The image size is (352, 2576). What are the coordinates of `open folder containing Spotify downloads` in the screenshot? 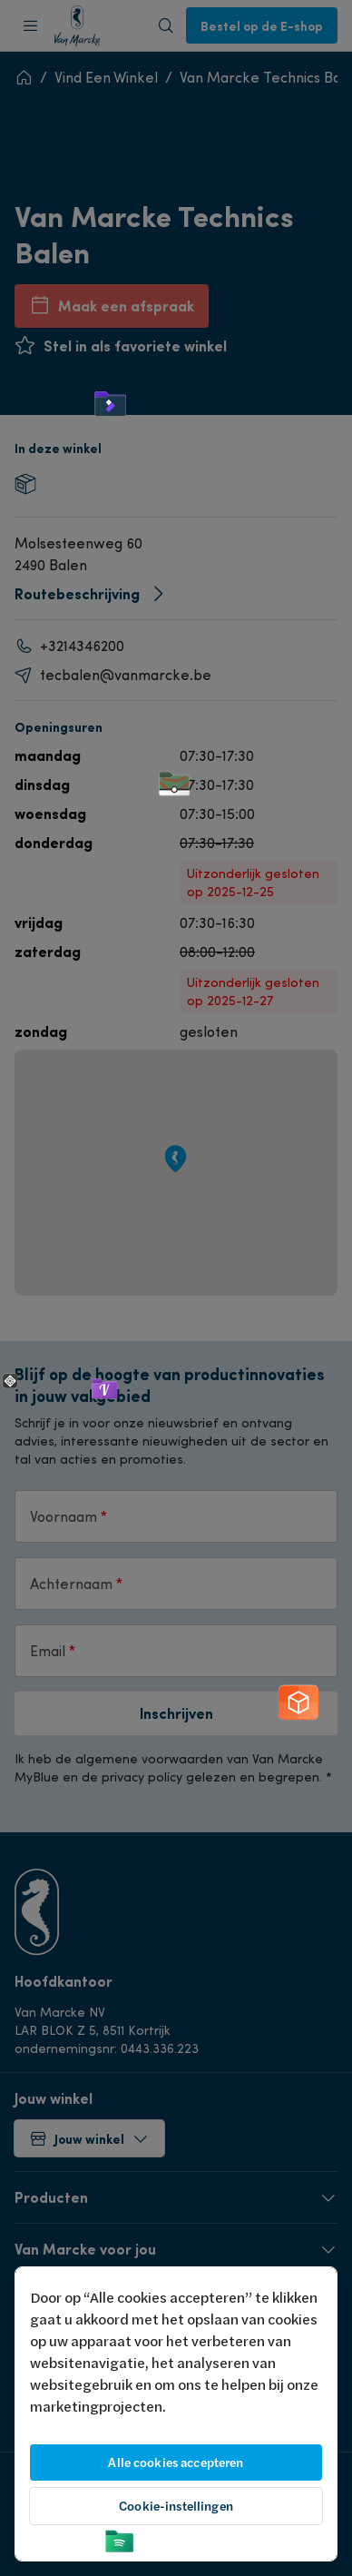 It's located at (119, 2541).